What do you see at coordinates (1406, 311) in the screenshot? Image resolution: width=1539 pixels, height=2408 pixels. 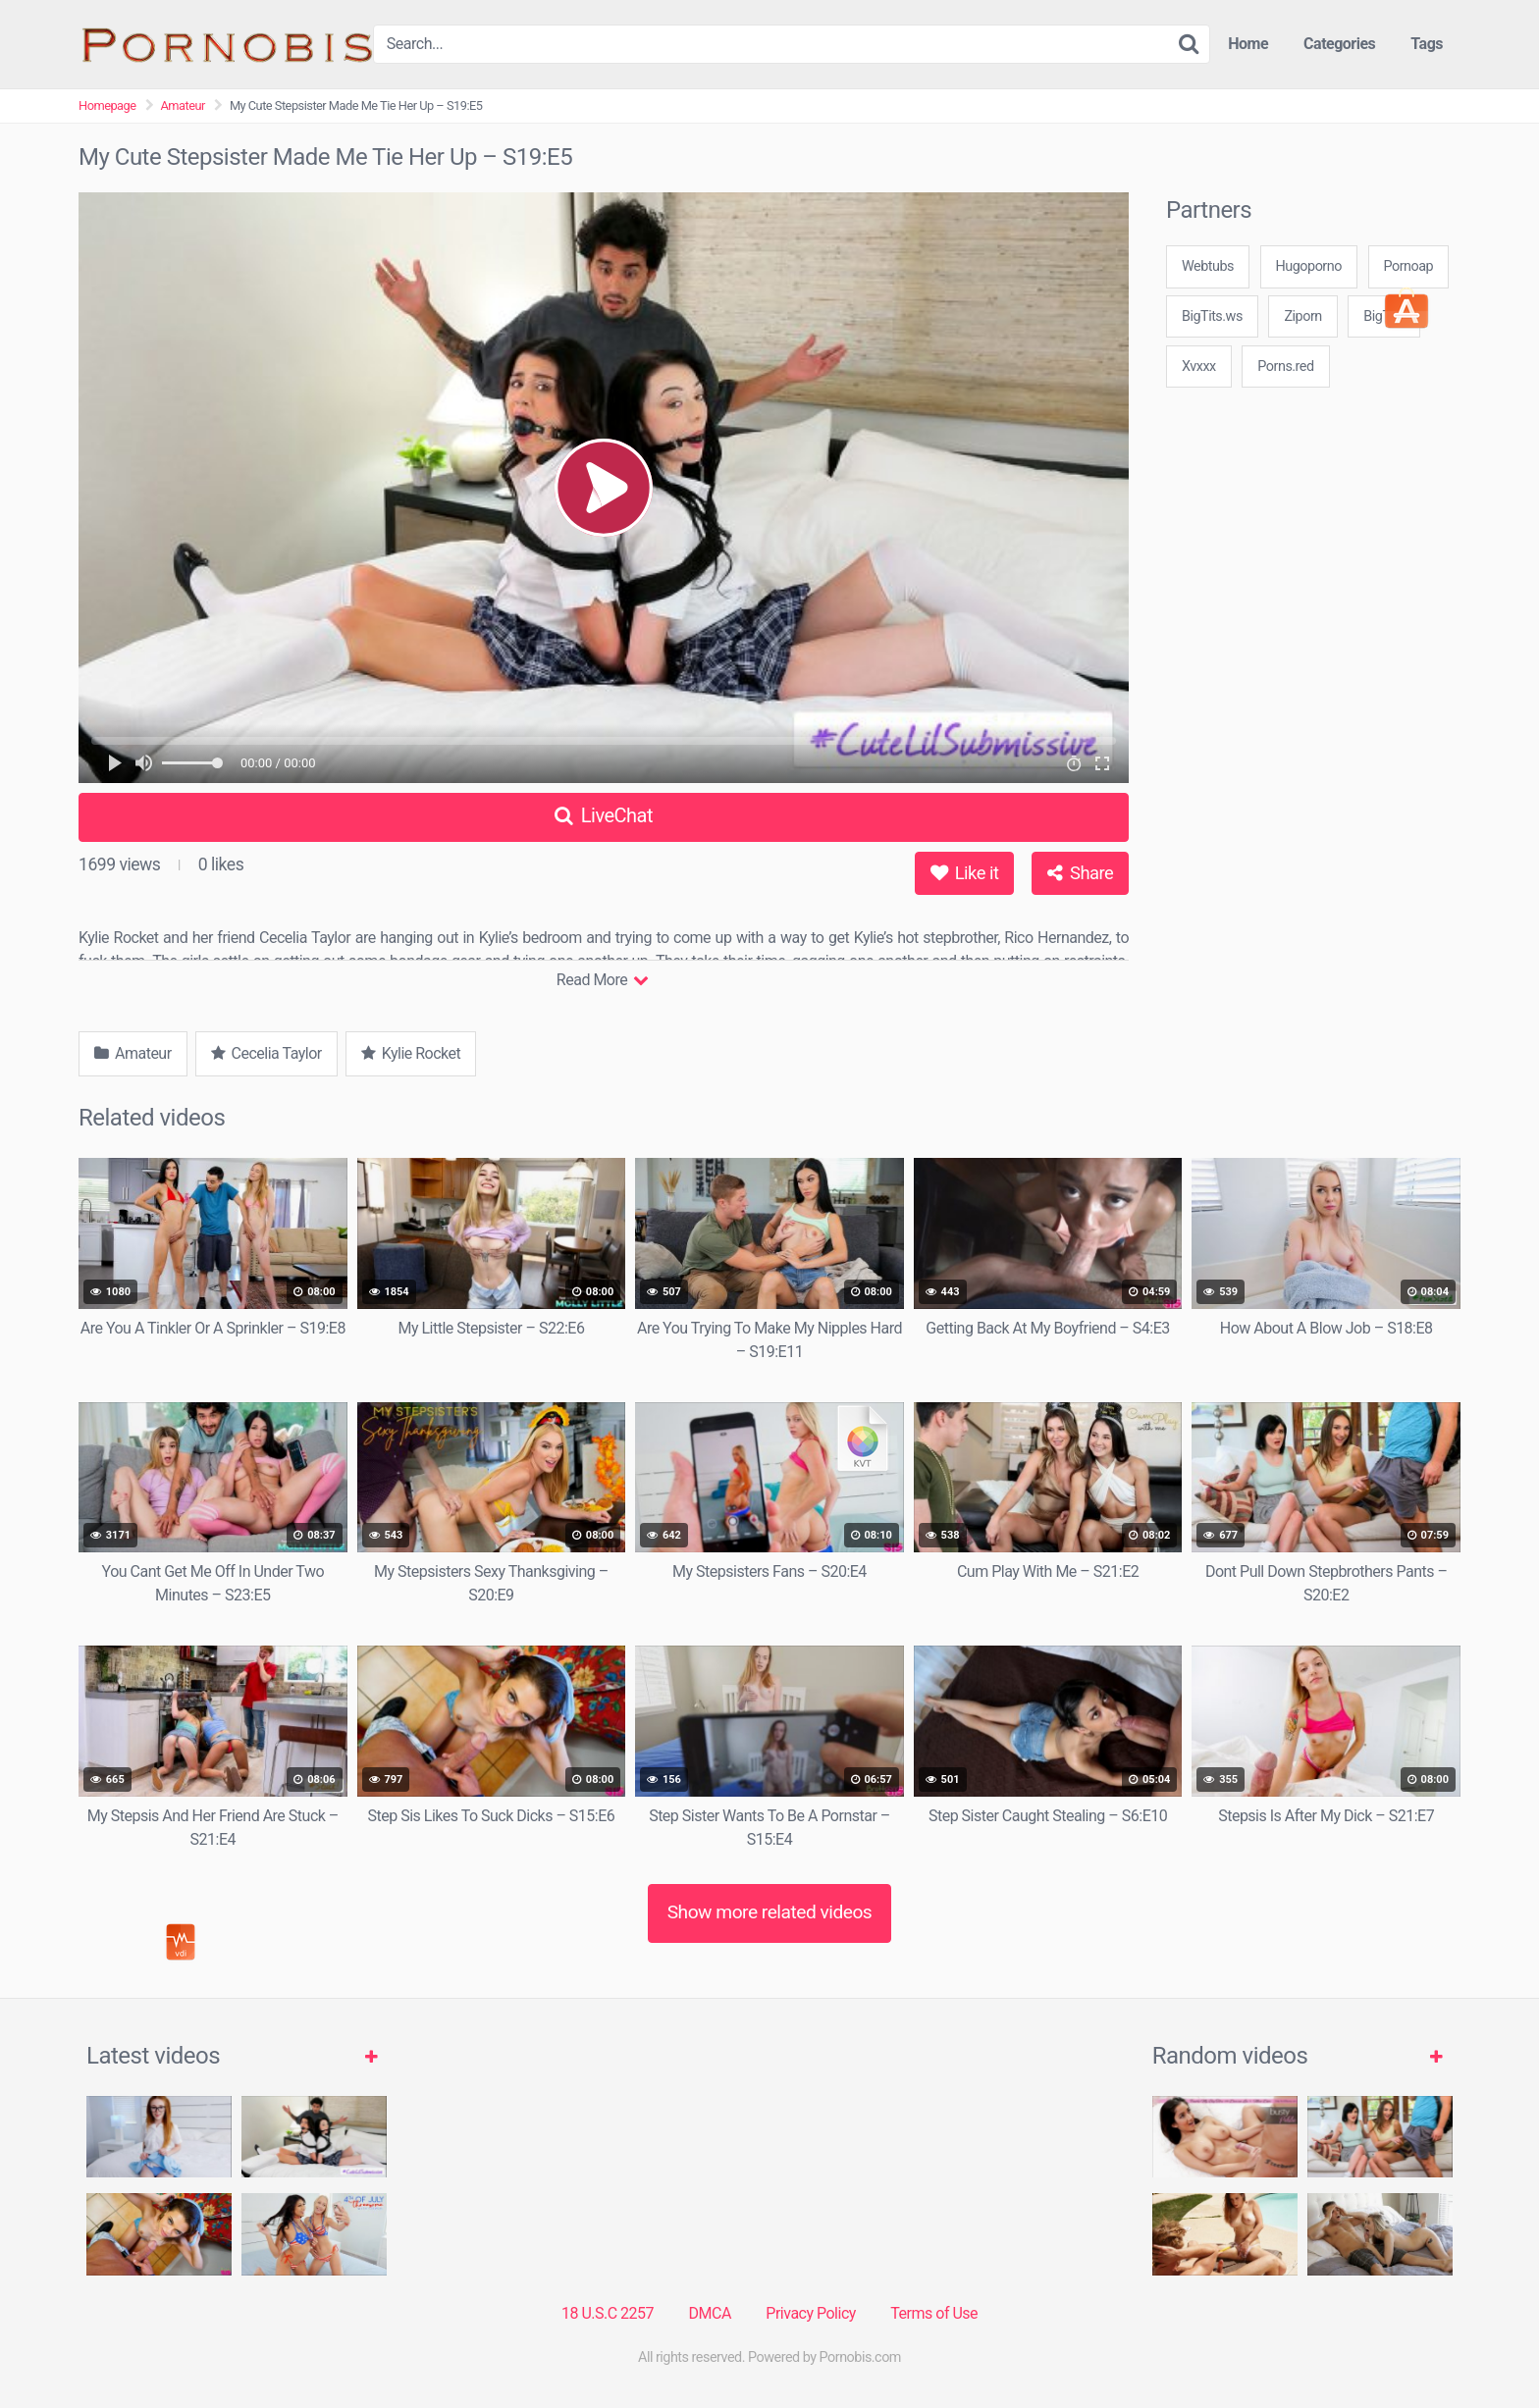 I see `open the ubuntu software center` at bounding box center [1406, 311].